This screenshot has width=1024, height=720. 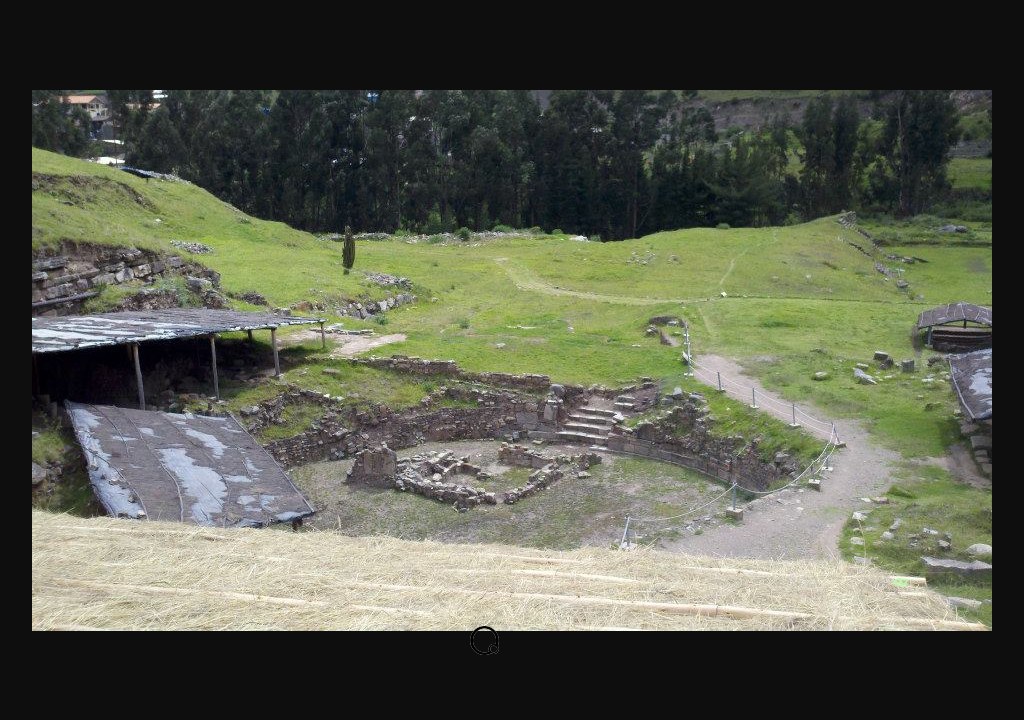 What do you see at coordinates (900, 583) in the screenshot?
I see `visit Télé-Québec website or app` at bounding box center [900, 583].